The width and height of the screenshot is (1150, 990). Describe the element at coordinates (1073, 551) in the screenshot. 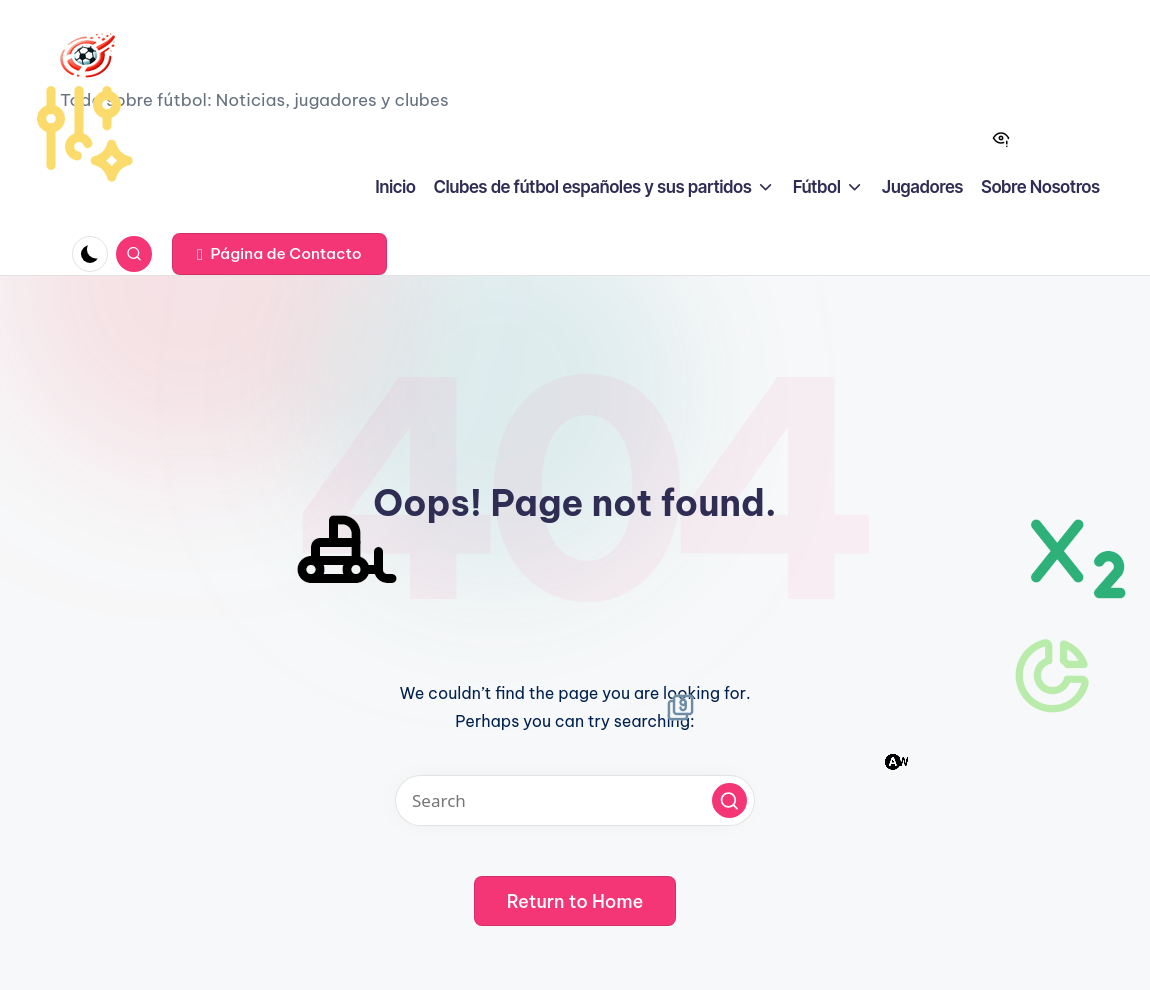

I see `format text as subscript` at that location.